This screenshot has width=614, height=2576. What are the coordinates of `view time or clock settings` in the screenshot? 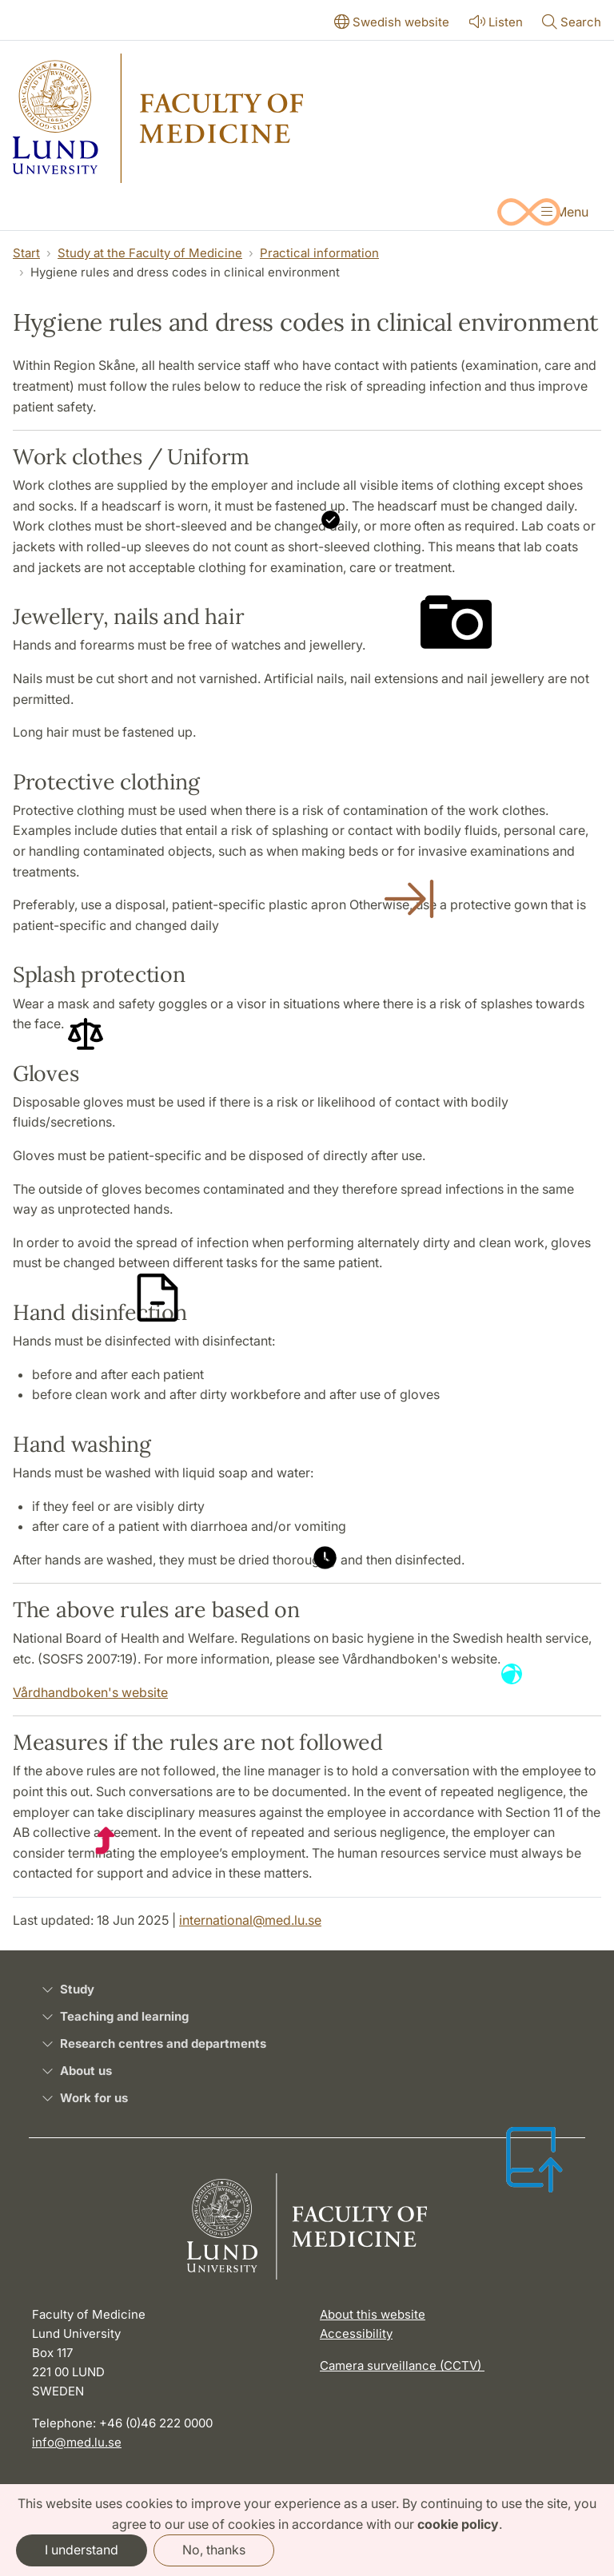 It's located at (325, 1557).